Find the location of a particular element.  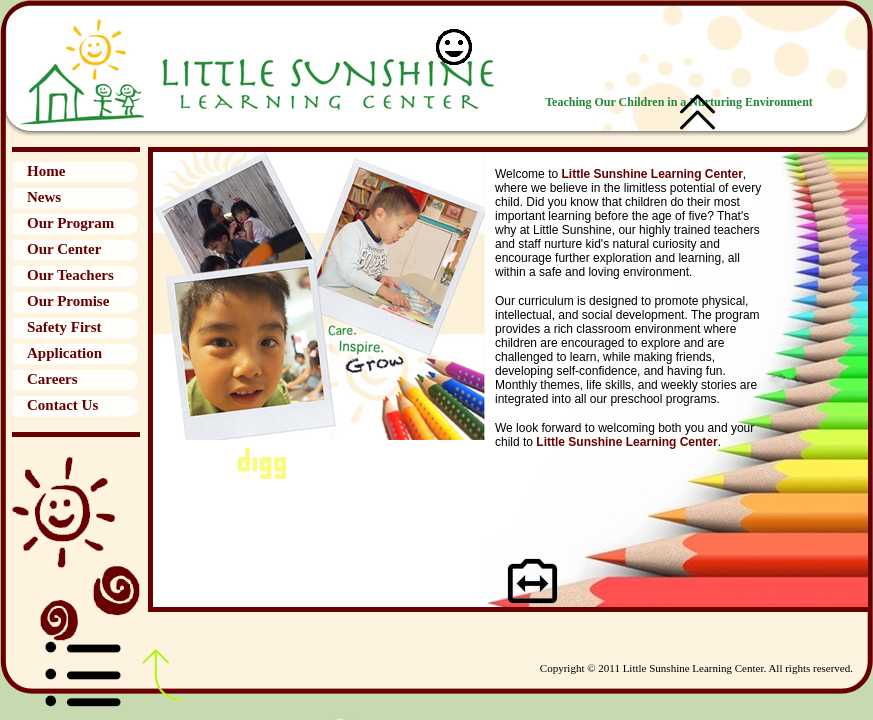

go back and up in navigation hierarchy is located at coordinates (162, 675).